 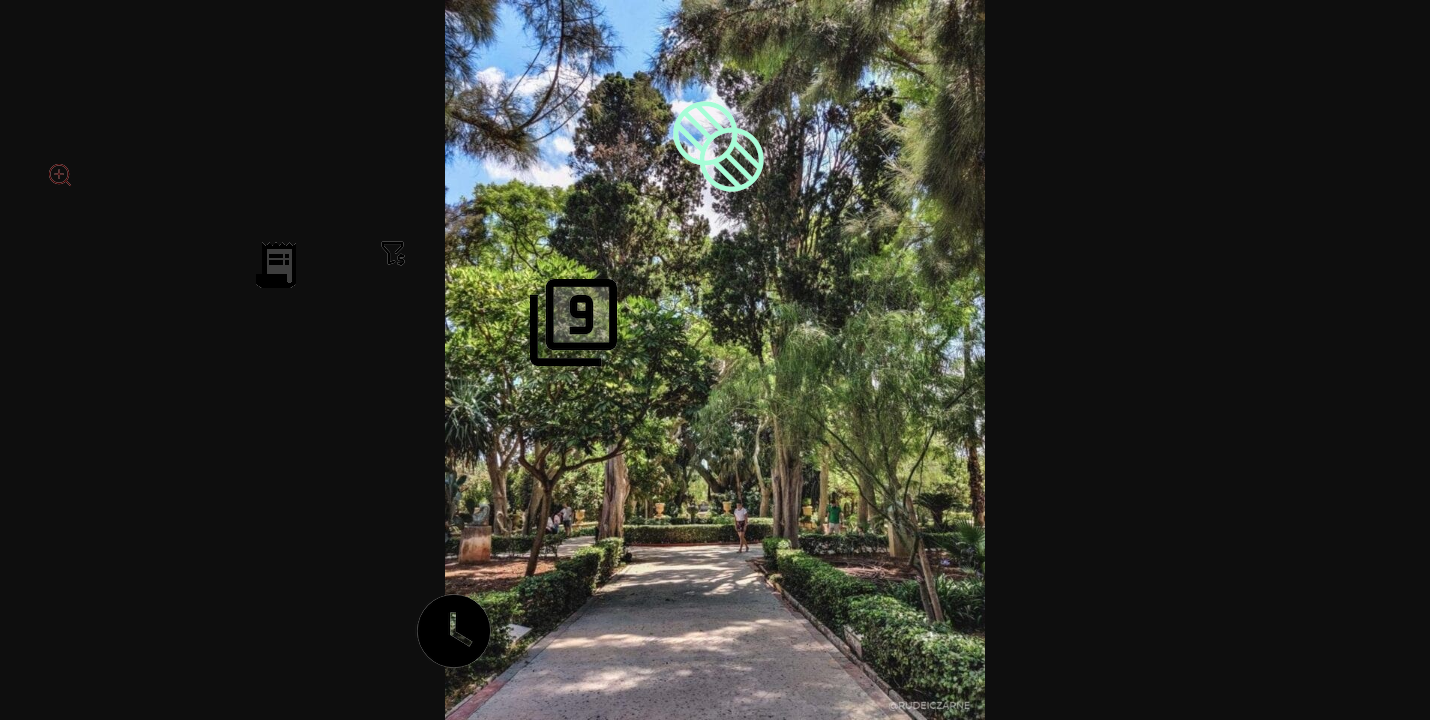 I want to click on filter results by price or cost, so click(x=392, y=252).